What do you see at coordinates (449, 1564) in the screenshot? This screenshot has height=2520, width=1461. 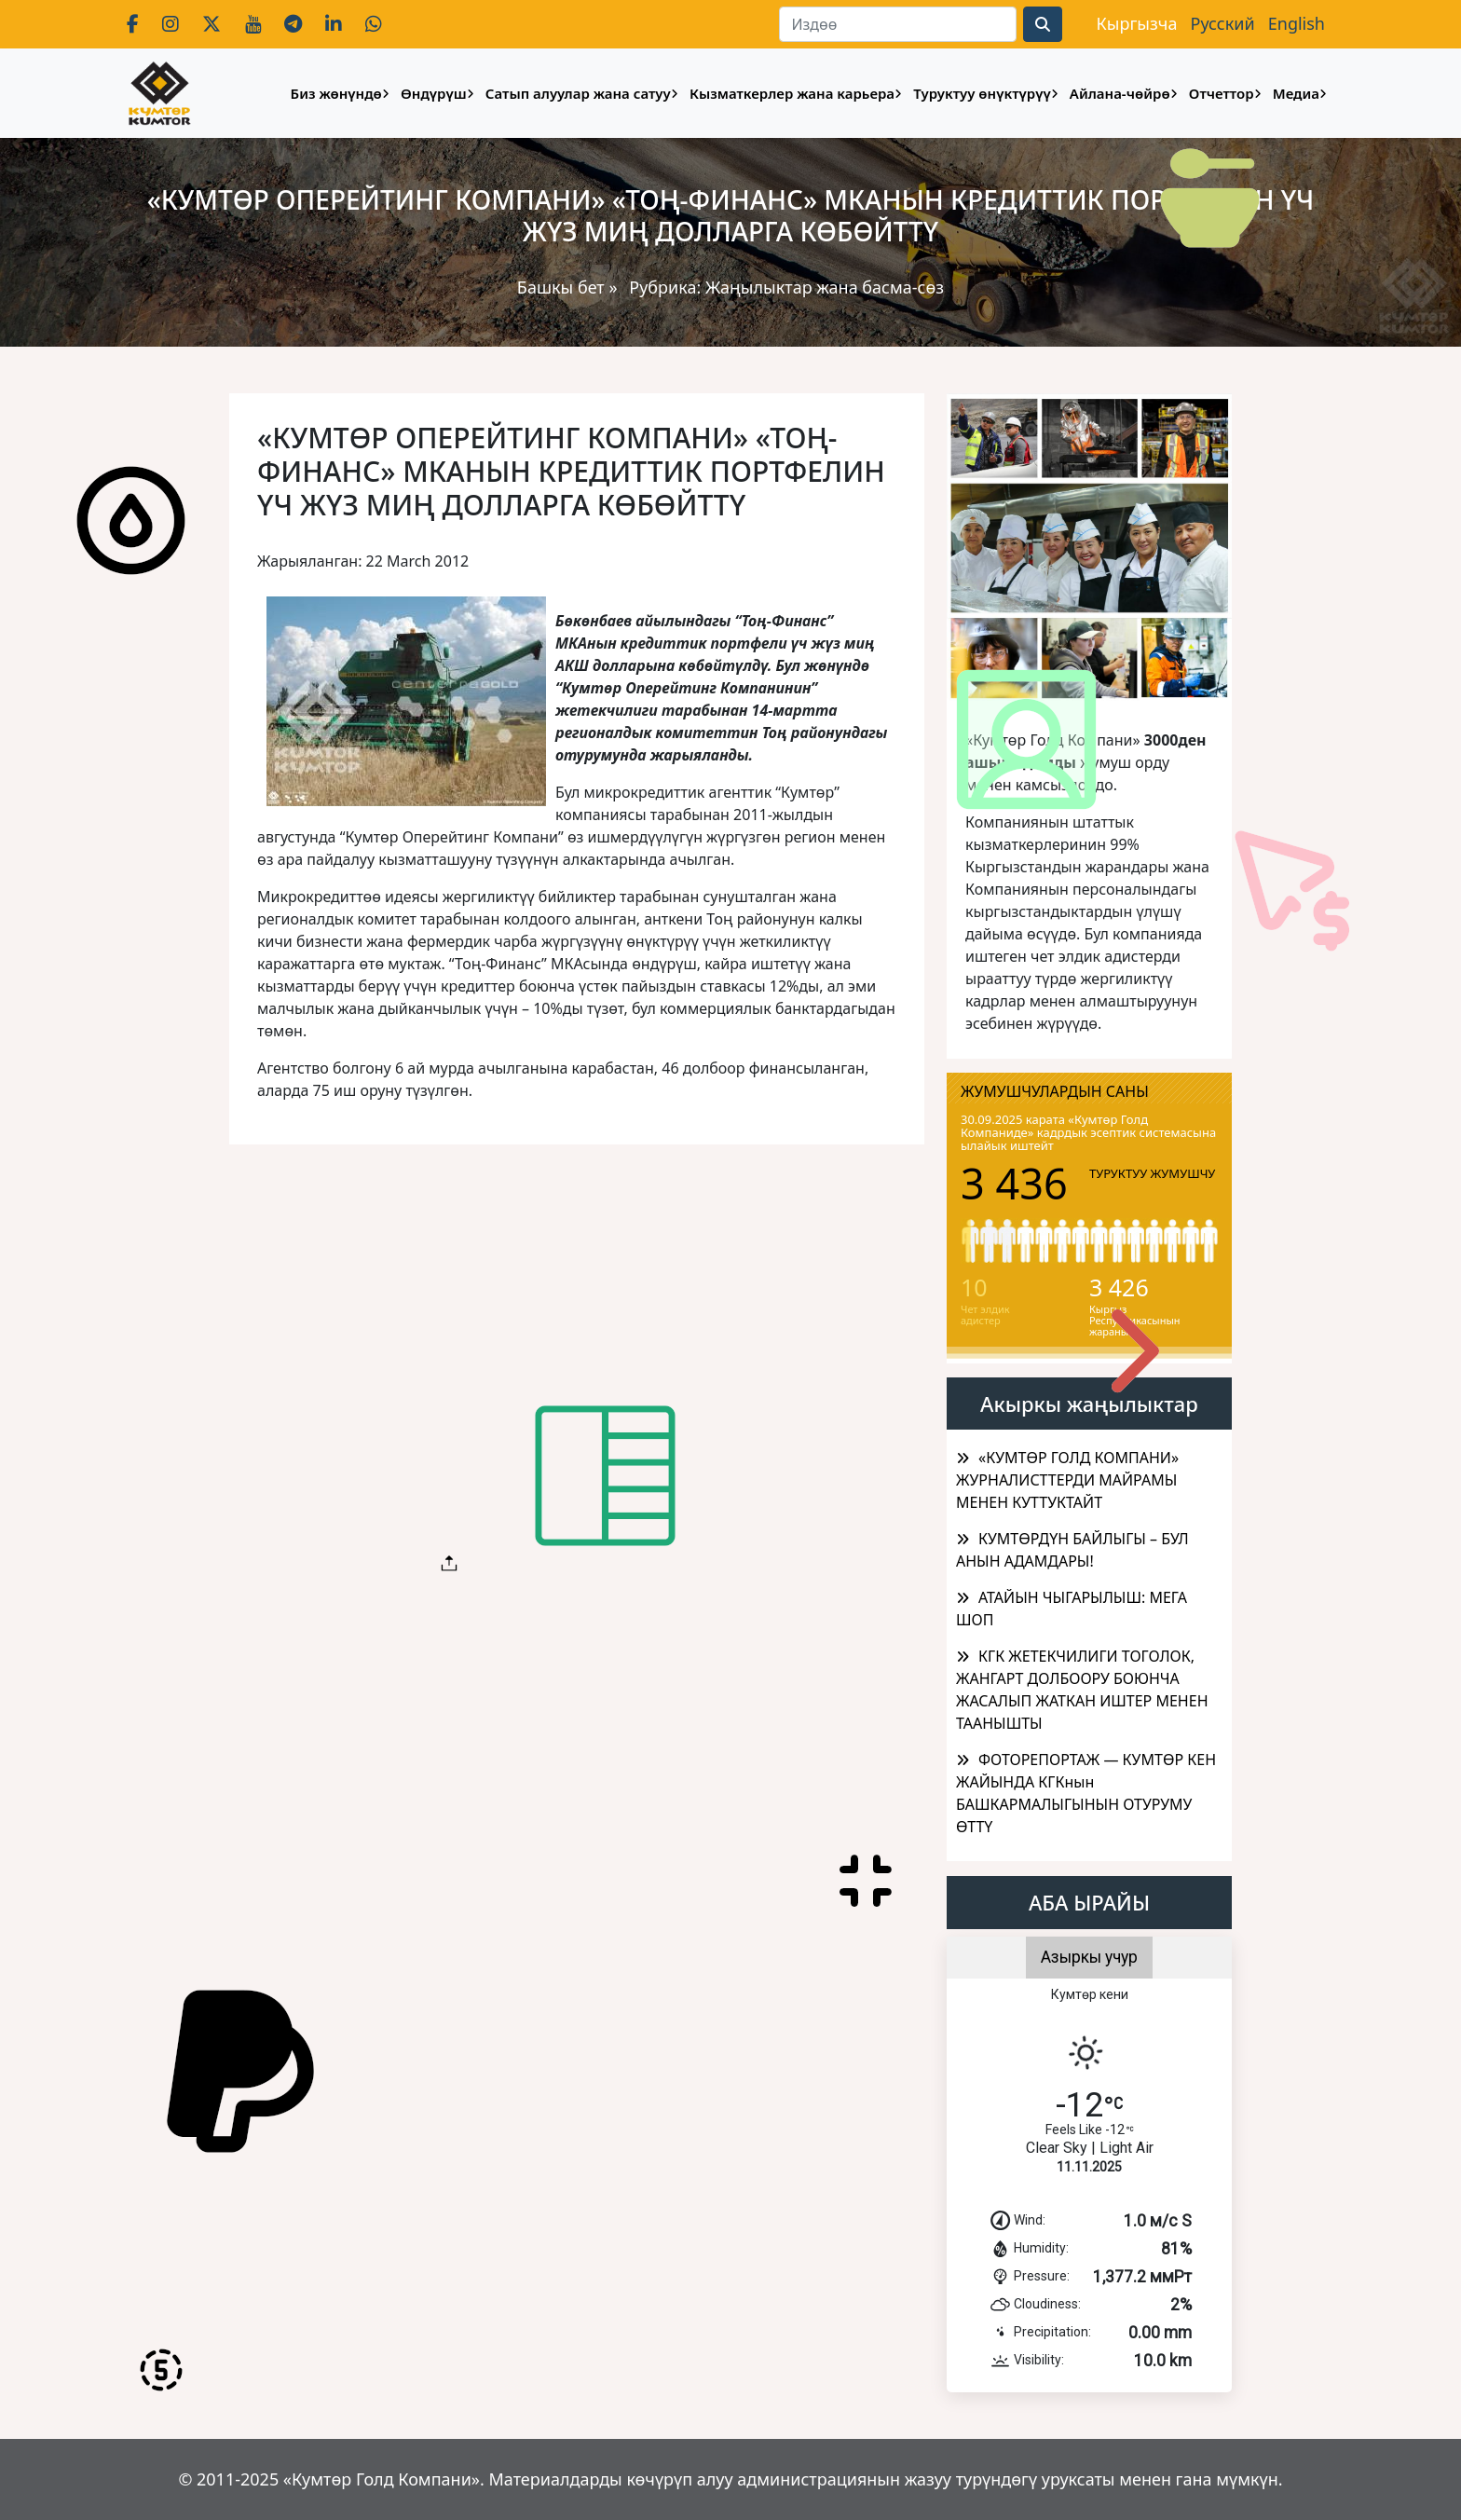 I see `upload a file or document` at bounding box center [449, 1564].